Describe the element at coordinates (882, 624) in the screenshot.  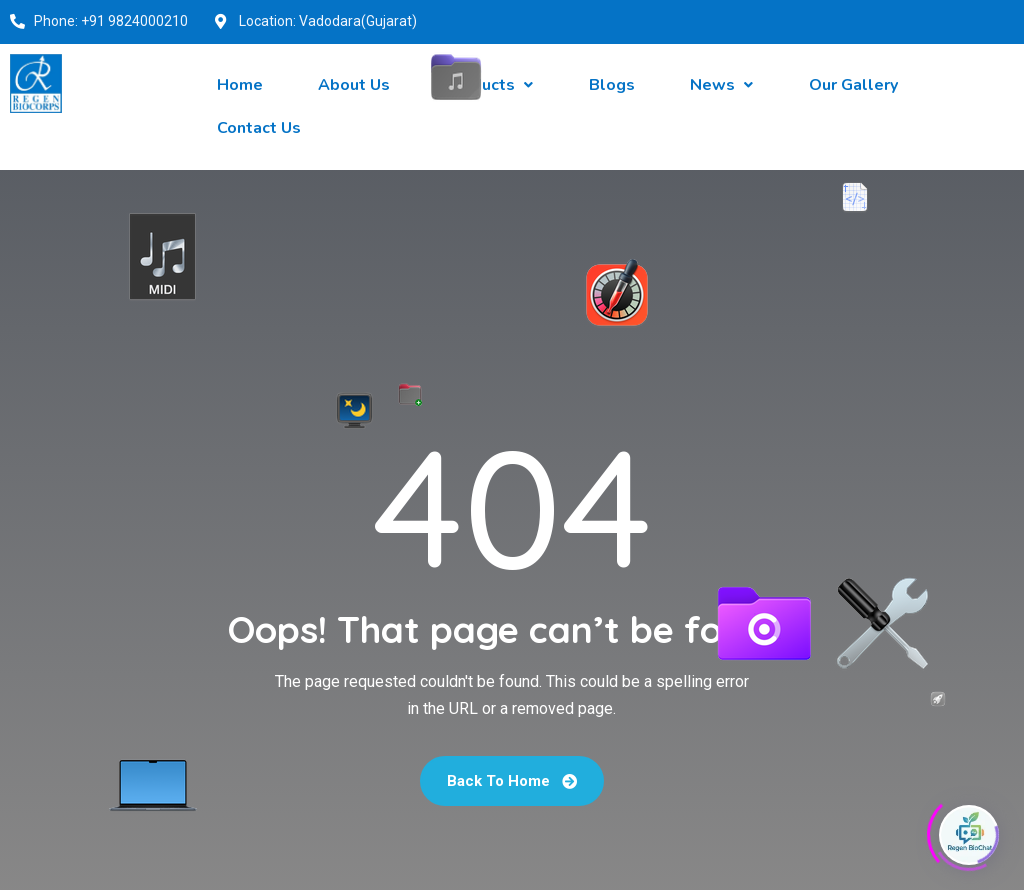
I see `customize toolbar settings` at that location.